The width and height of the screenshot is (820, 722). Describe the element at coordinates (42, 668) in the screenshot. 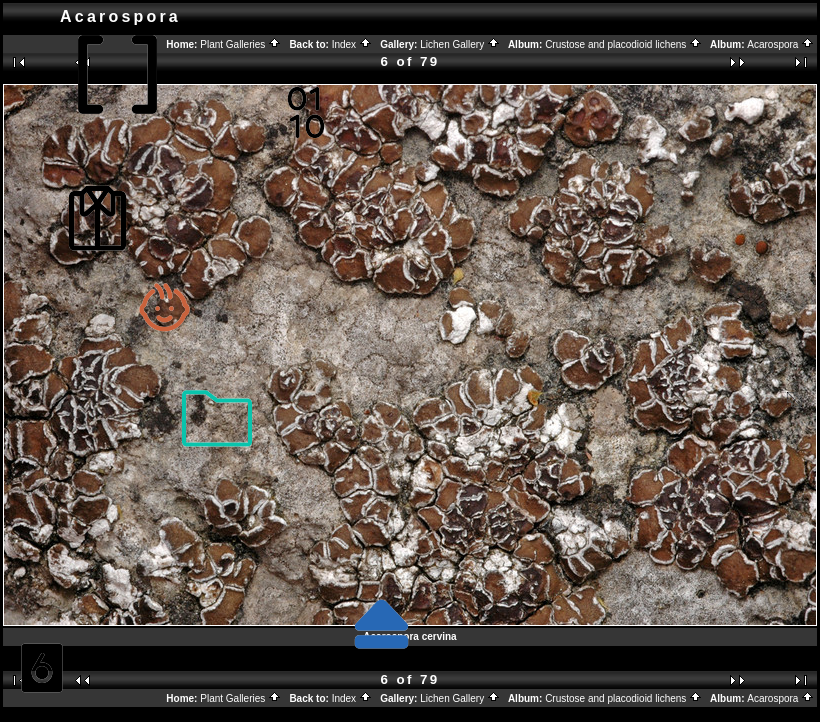

I see `indicates the number six in a sequence or list` at that location.